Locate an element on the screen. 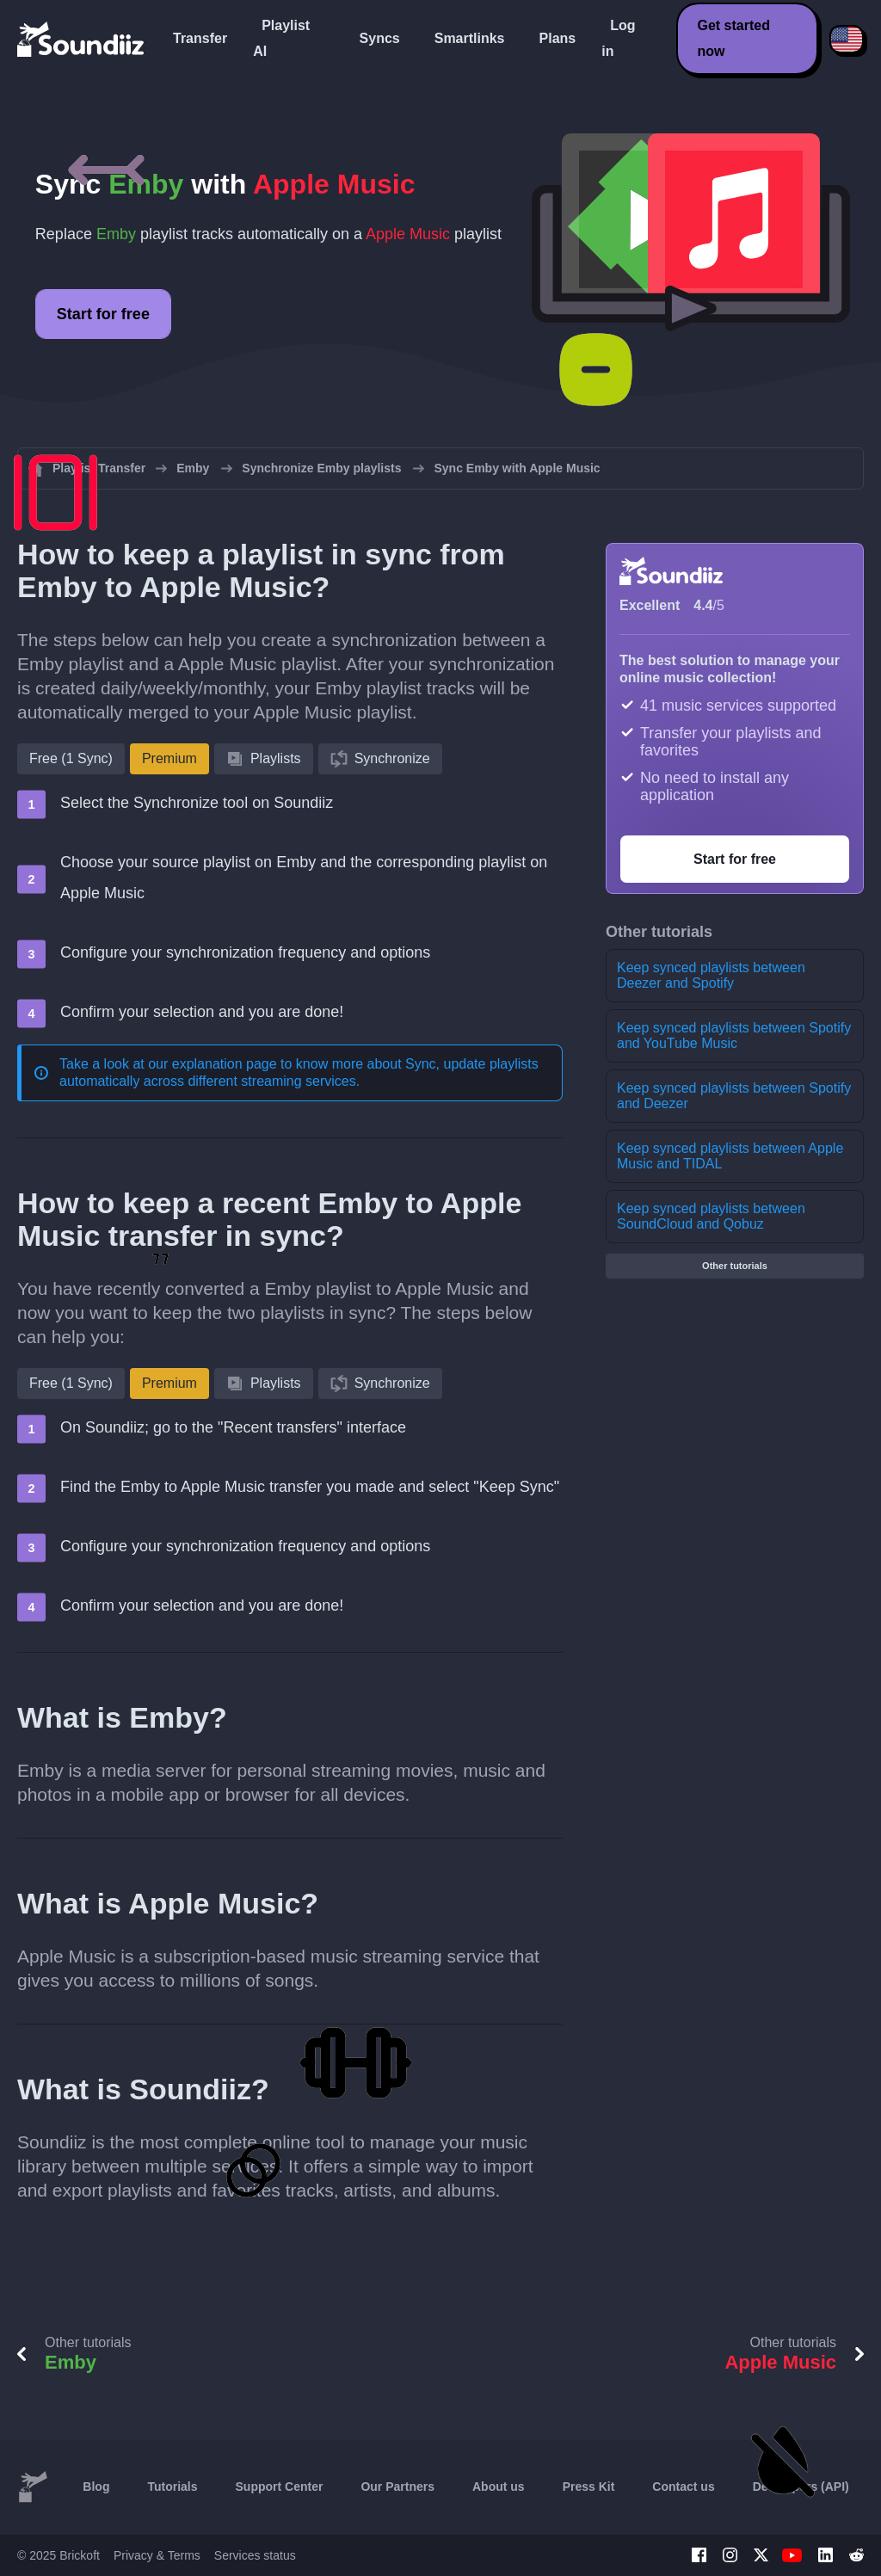 Image resolution: width=881 pixels, height=2576 pixels. remove an item from a list or collection is located at coordinates (595, 369).